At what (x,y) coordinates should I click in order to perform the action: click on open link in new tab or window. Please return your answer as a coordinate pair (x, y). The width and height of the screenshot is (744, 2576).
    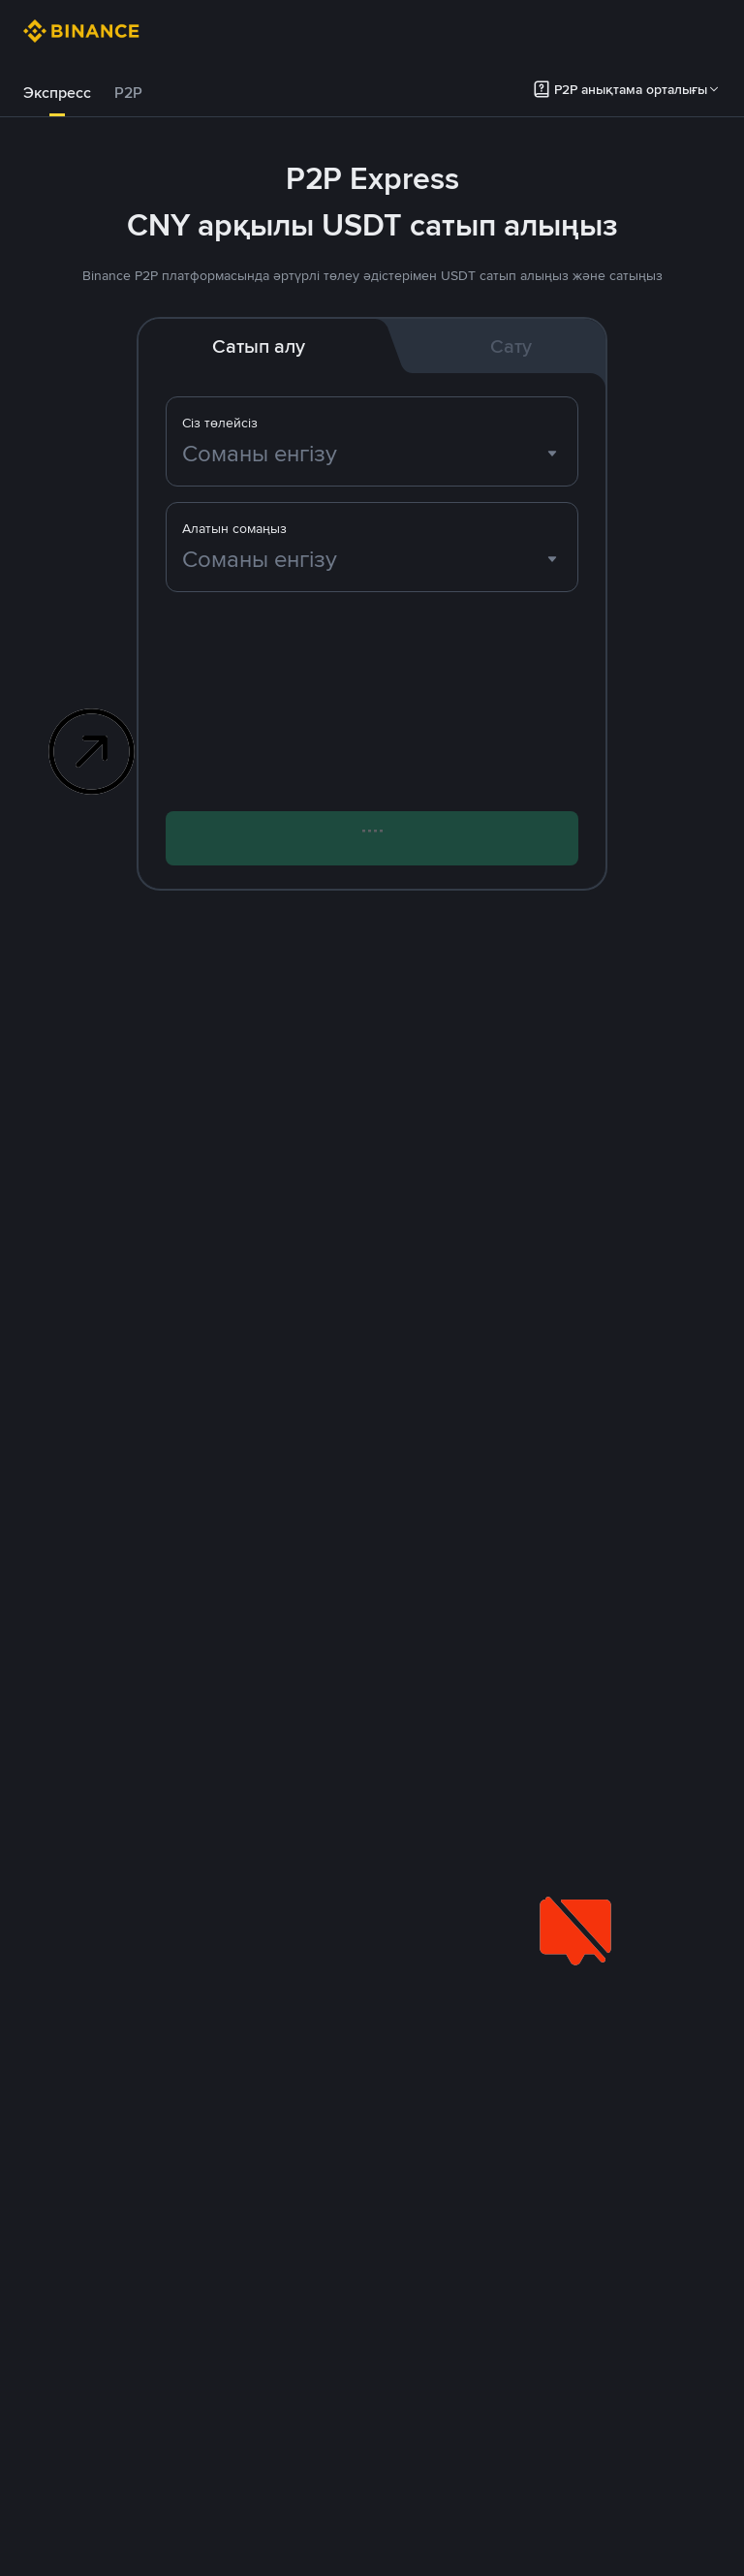
    Looking at the image, I should click on (91, 751).